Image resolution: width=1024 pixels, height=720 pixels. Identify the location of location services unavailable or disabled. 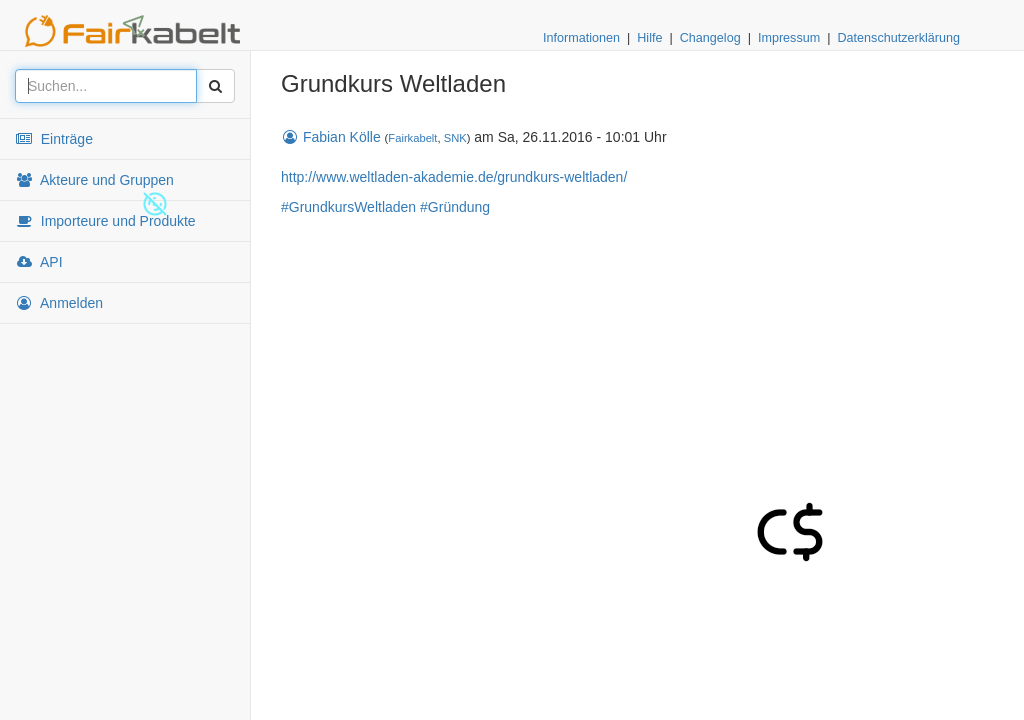
(133, 25).